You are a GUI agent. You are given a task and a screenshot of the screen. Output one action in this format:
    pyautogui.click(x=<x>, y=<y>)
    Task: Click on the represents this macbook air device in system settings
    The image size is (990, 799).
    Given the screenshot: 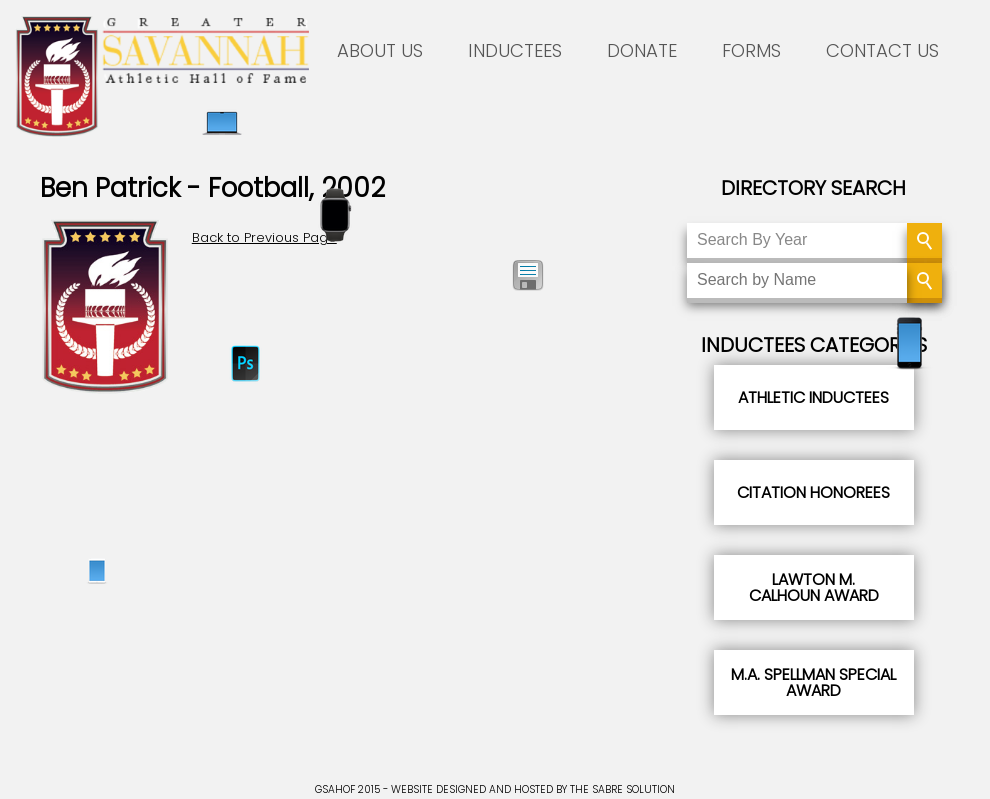 What is the action you would take?
    pyautogui.click(x=222, y=120)
    